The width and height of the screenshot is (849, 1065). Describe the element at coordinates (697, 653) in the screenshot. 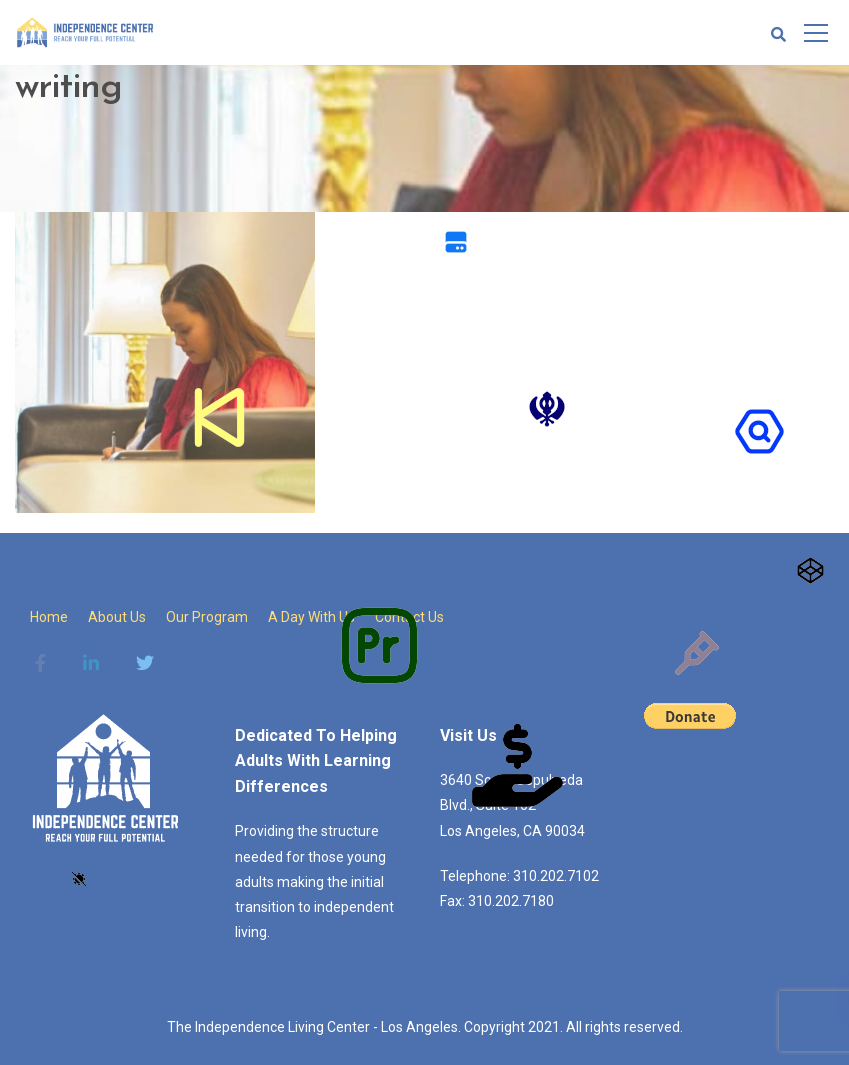

I see `indicates accessibility or mobility assistance options` at that location.